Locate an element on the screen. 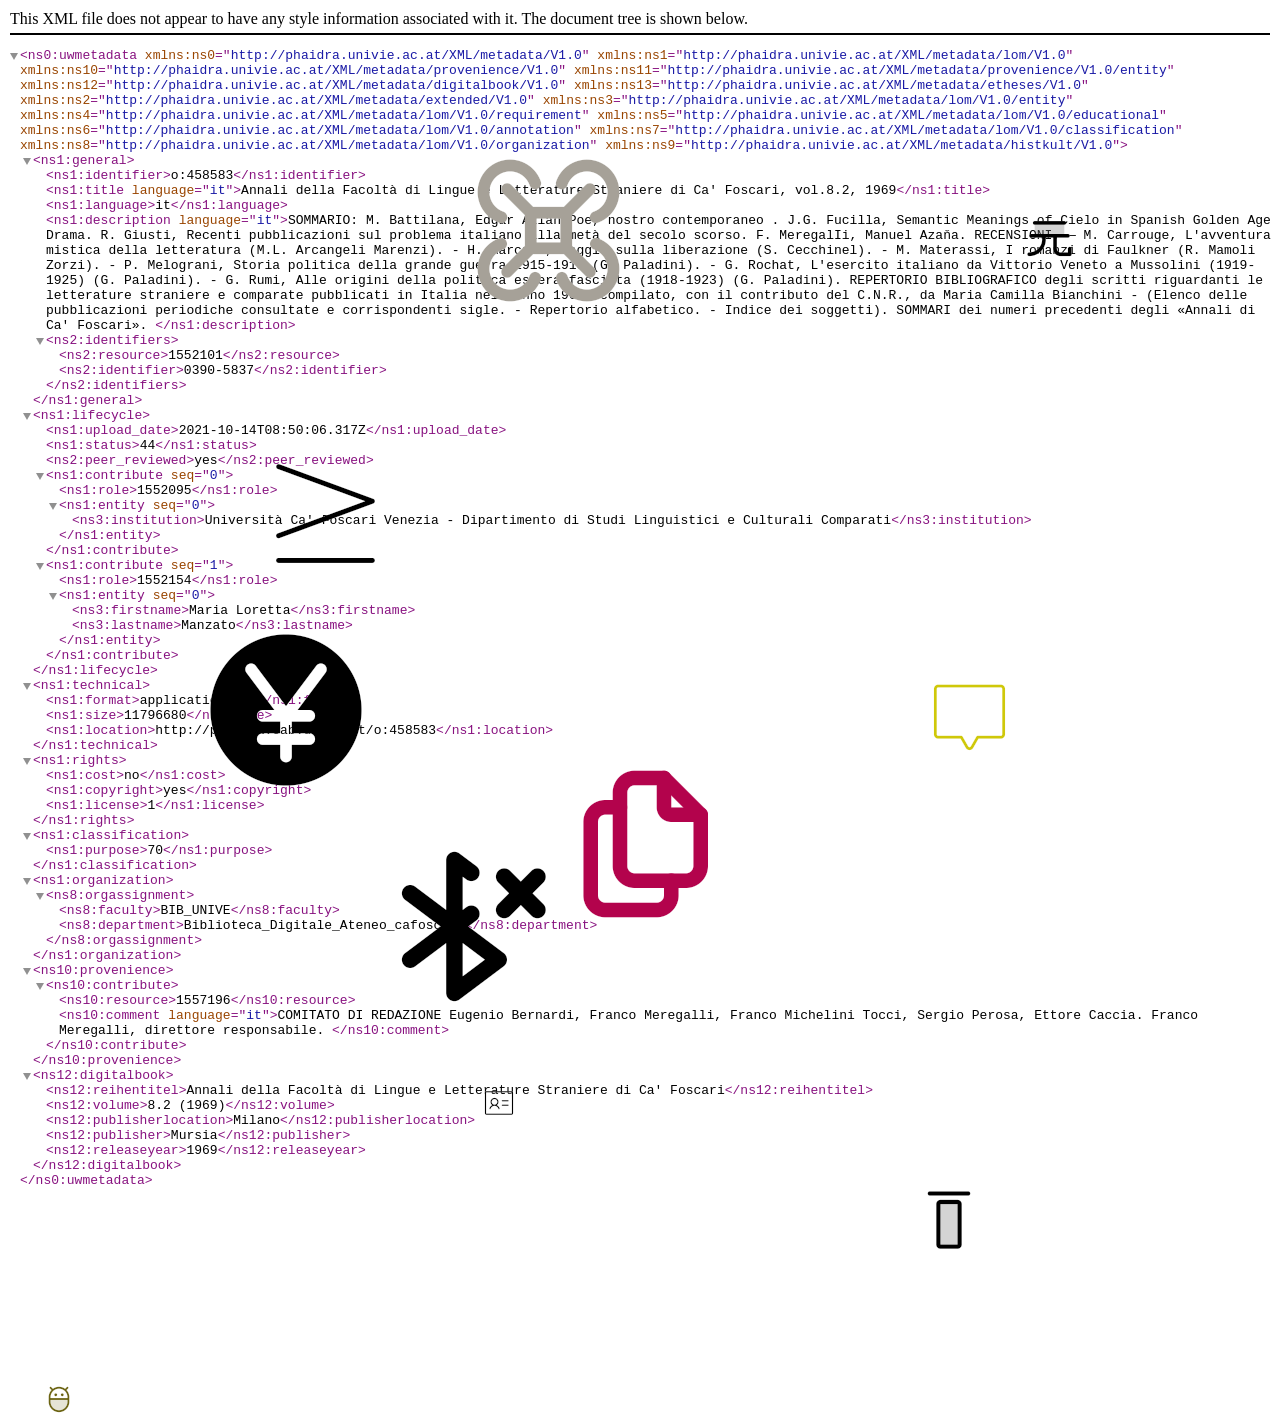 The image size is (1280, 1416). align element to top edge is located at coordinates (949, 1219).